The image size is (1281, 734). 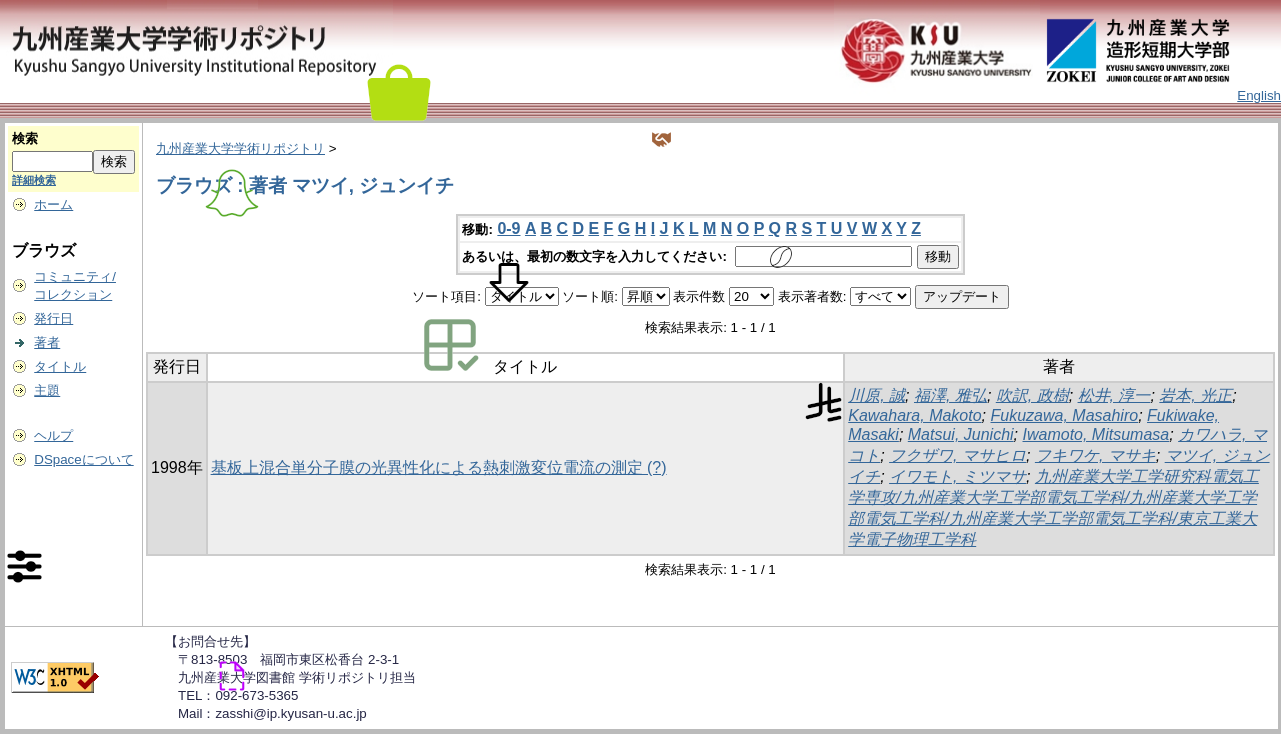 What do you see at coordinates (824, 403) in the screenshot?
I see `indicates price or amount in Saudi riyals` at bounding box center [824, 403].